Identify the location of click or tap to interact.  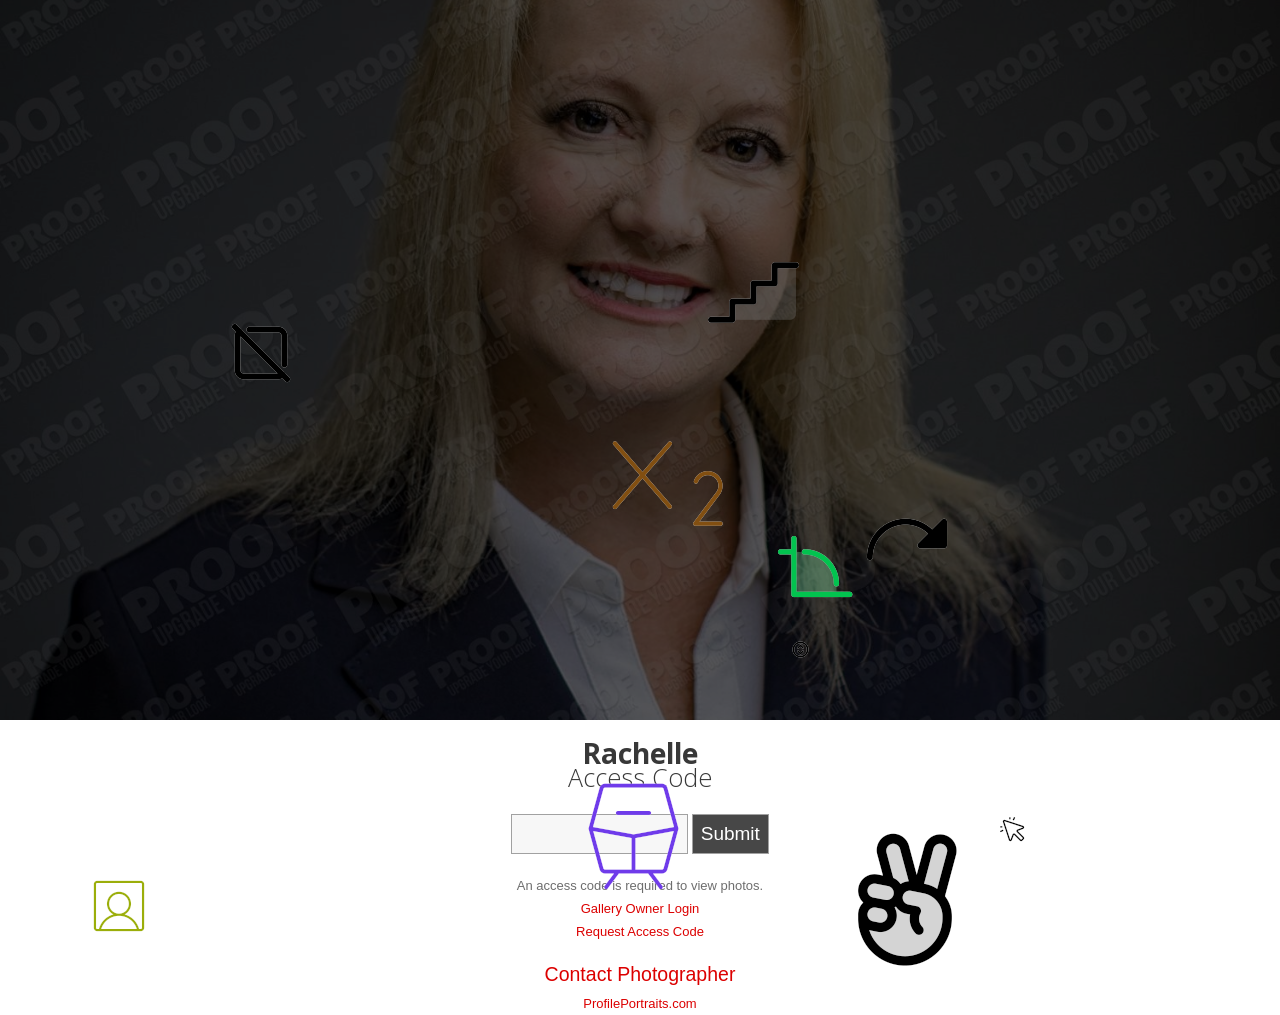
(1013, 830).